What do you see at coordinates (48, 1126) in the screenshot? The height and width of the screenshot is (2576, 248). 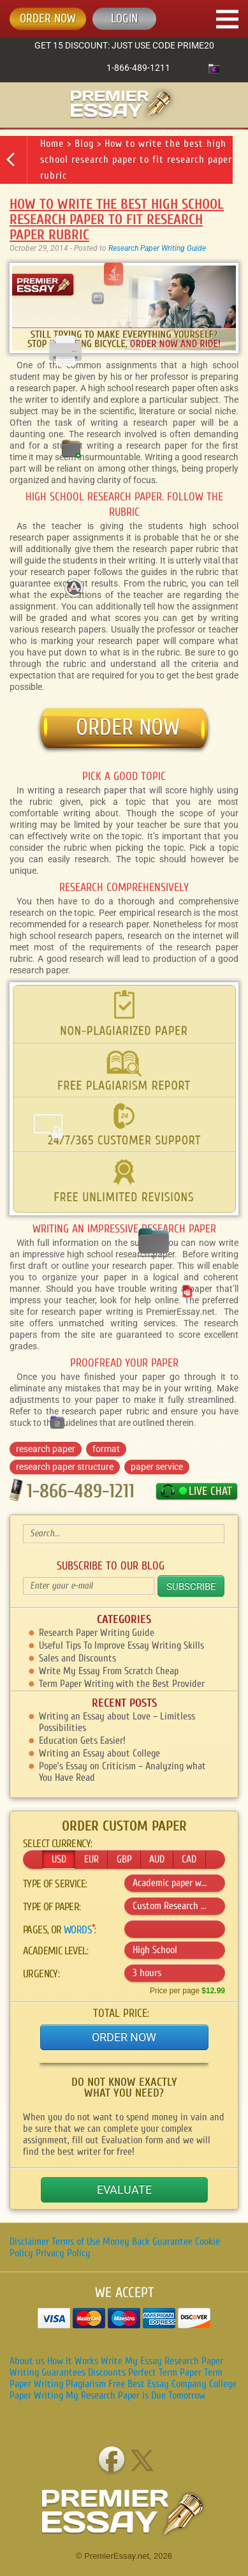 I see `screen rotation is locked to landscape mode` at bounding box center [48, 1126].